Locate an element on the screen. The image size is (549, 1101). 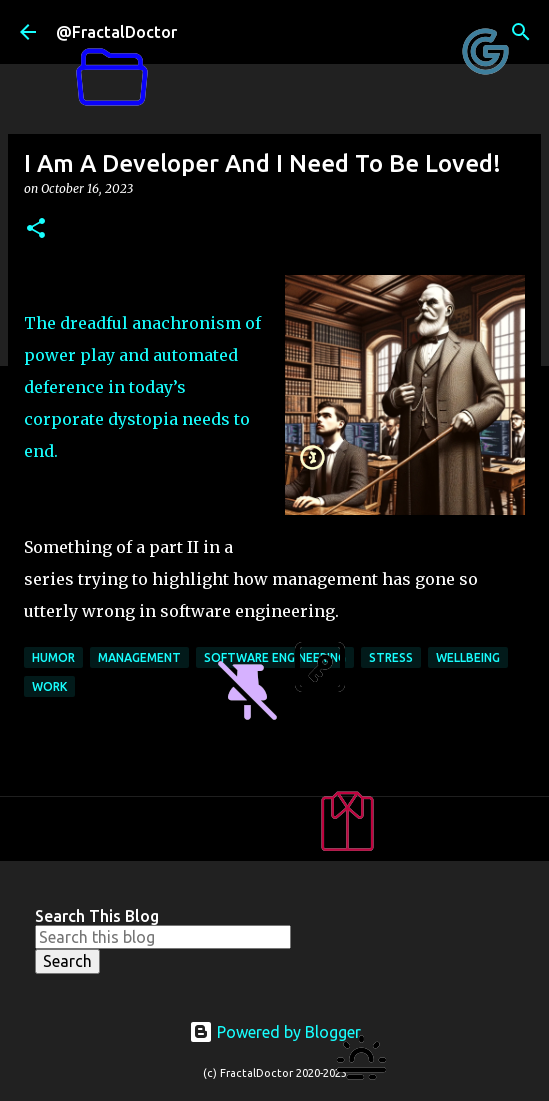
view clothing or apparel items is located at coordinates (347, 822).